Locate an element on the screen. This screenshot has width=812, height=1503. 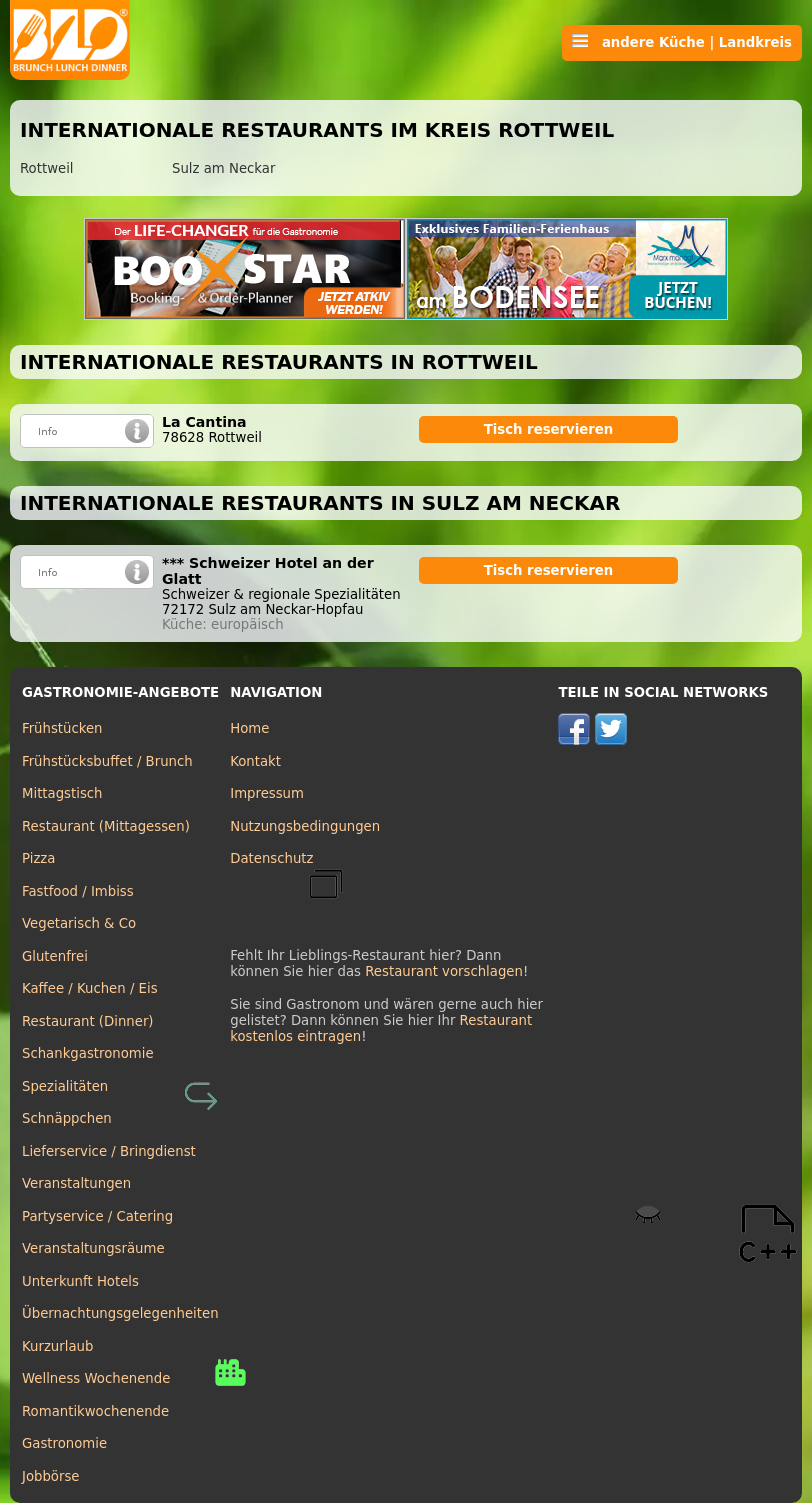
a C++ source code file is located at coordinates (768, 1236).